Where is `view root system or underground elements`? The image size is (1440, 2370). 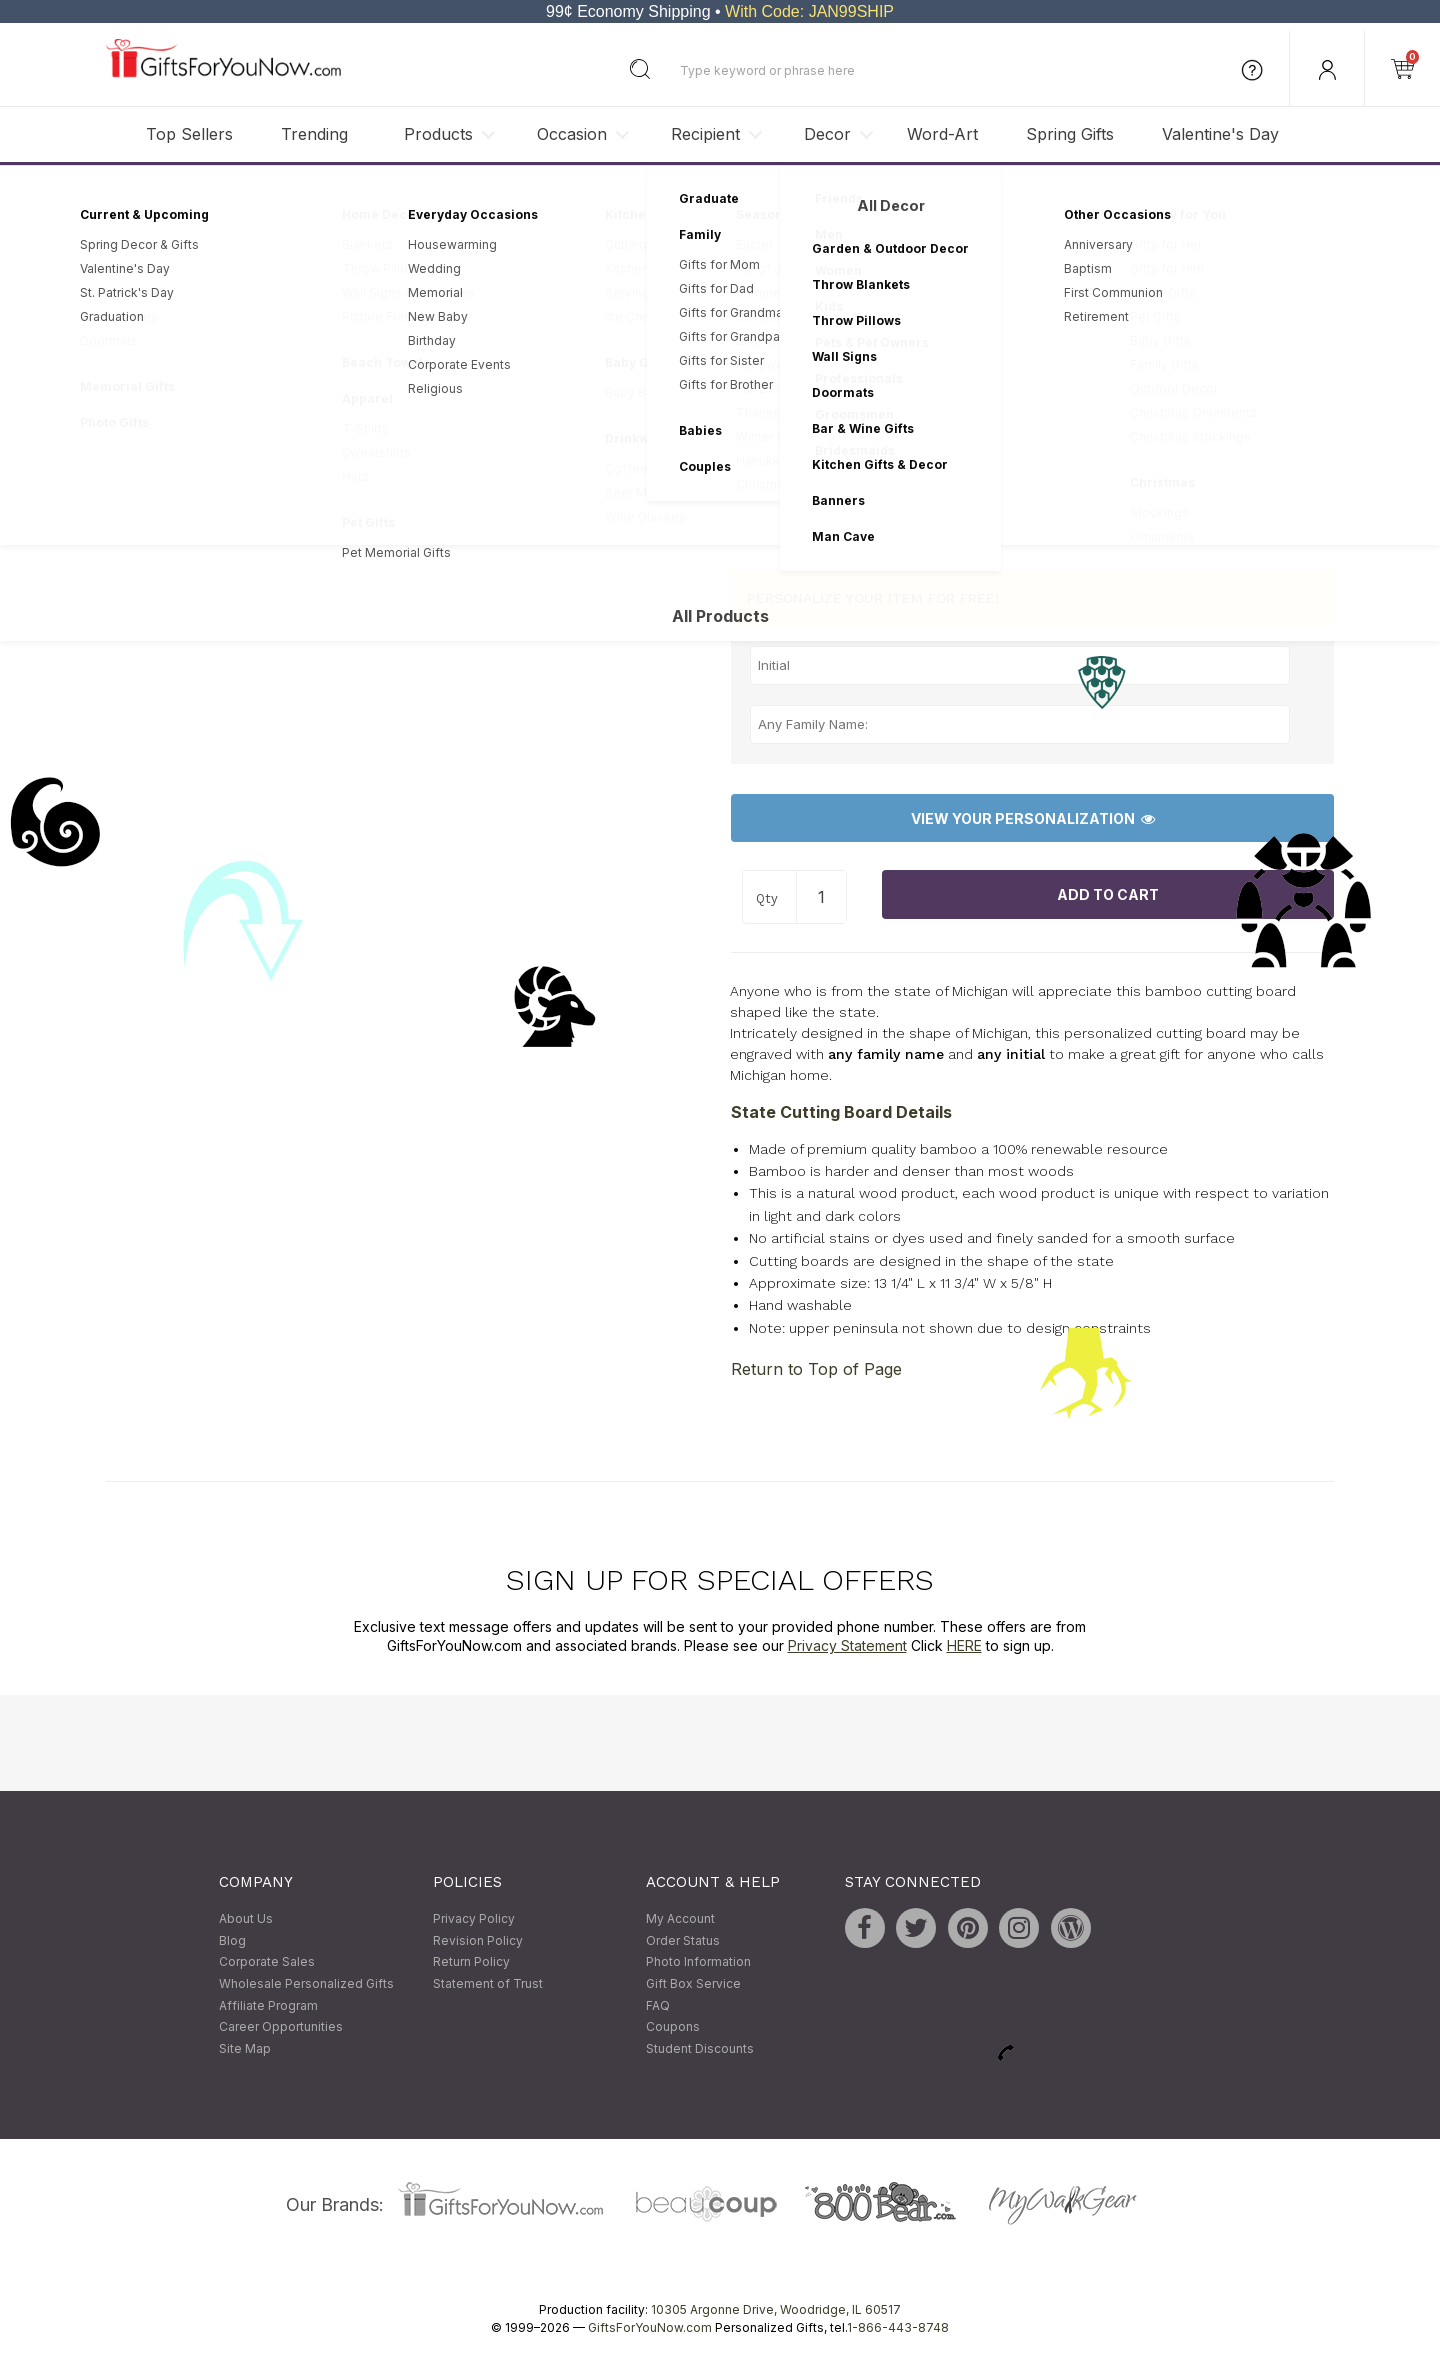
view root system or underground elements is located at coordinates (1086, 1374).